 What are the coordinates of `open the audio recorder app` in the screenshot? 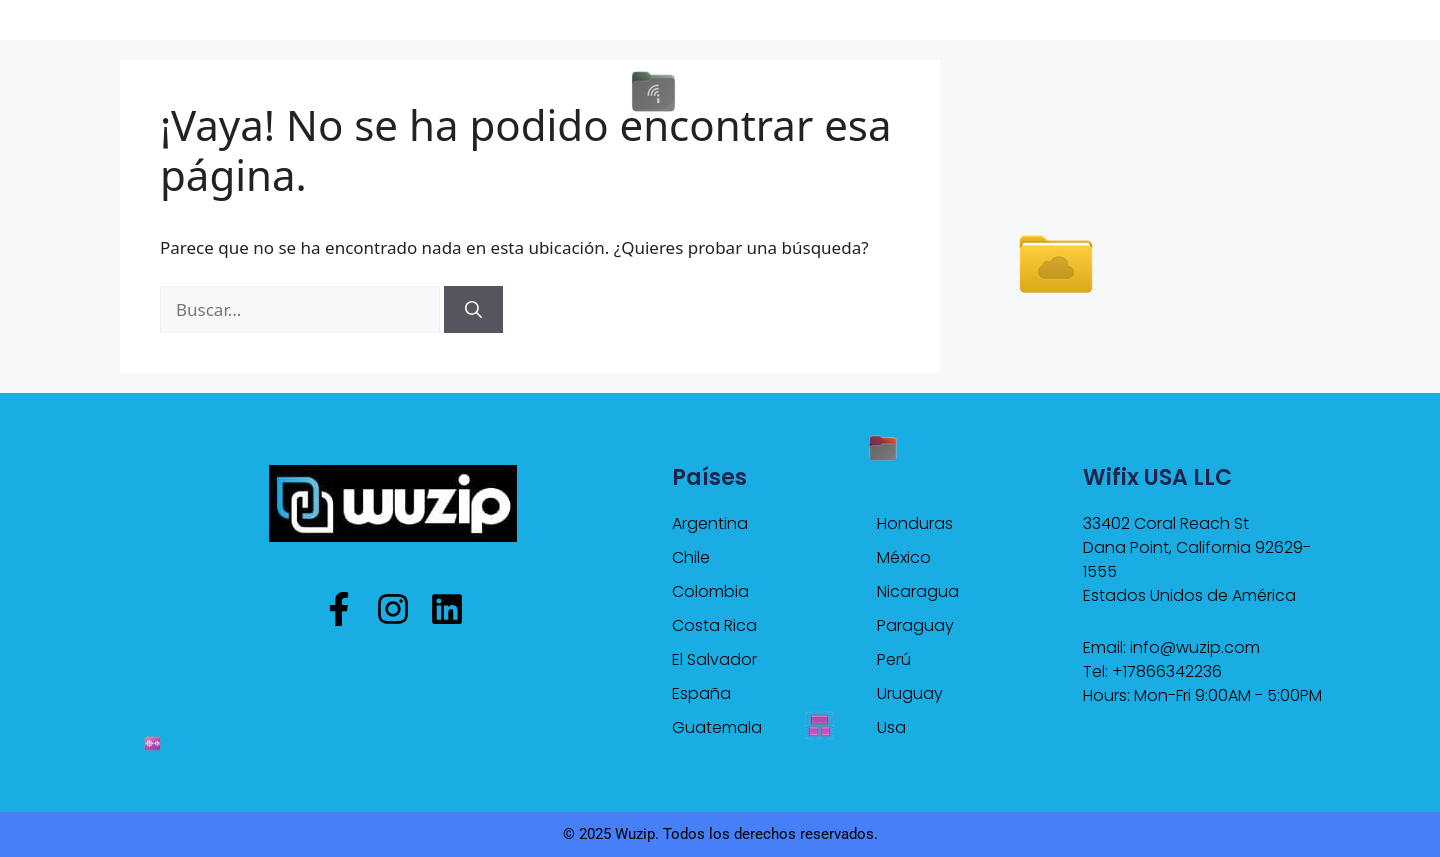 It's located at (152, 743).